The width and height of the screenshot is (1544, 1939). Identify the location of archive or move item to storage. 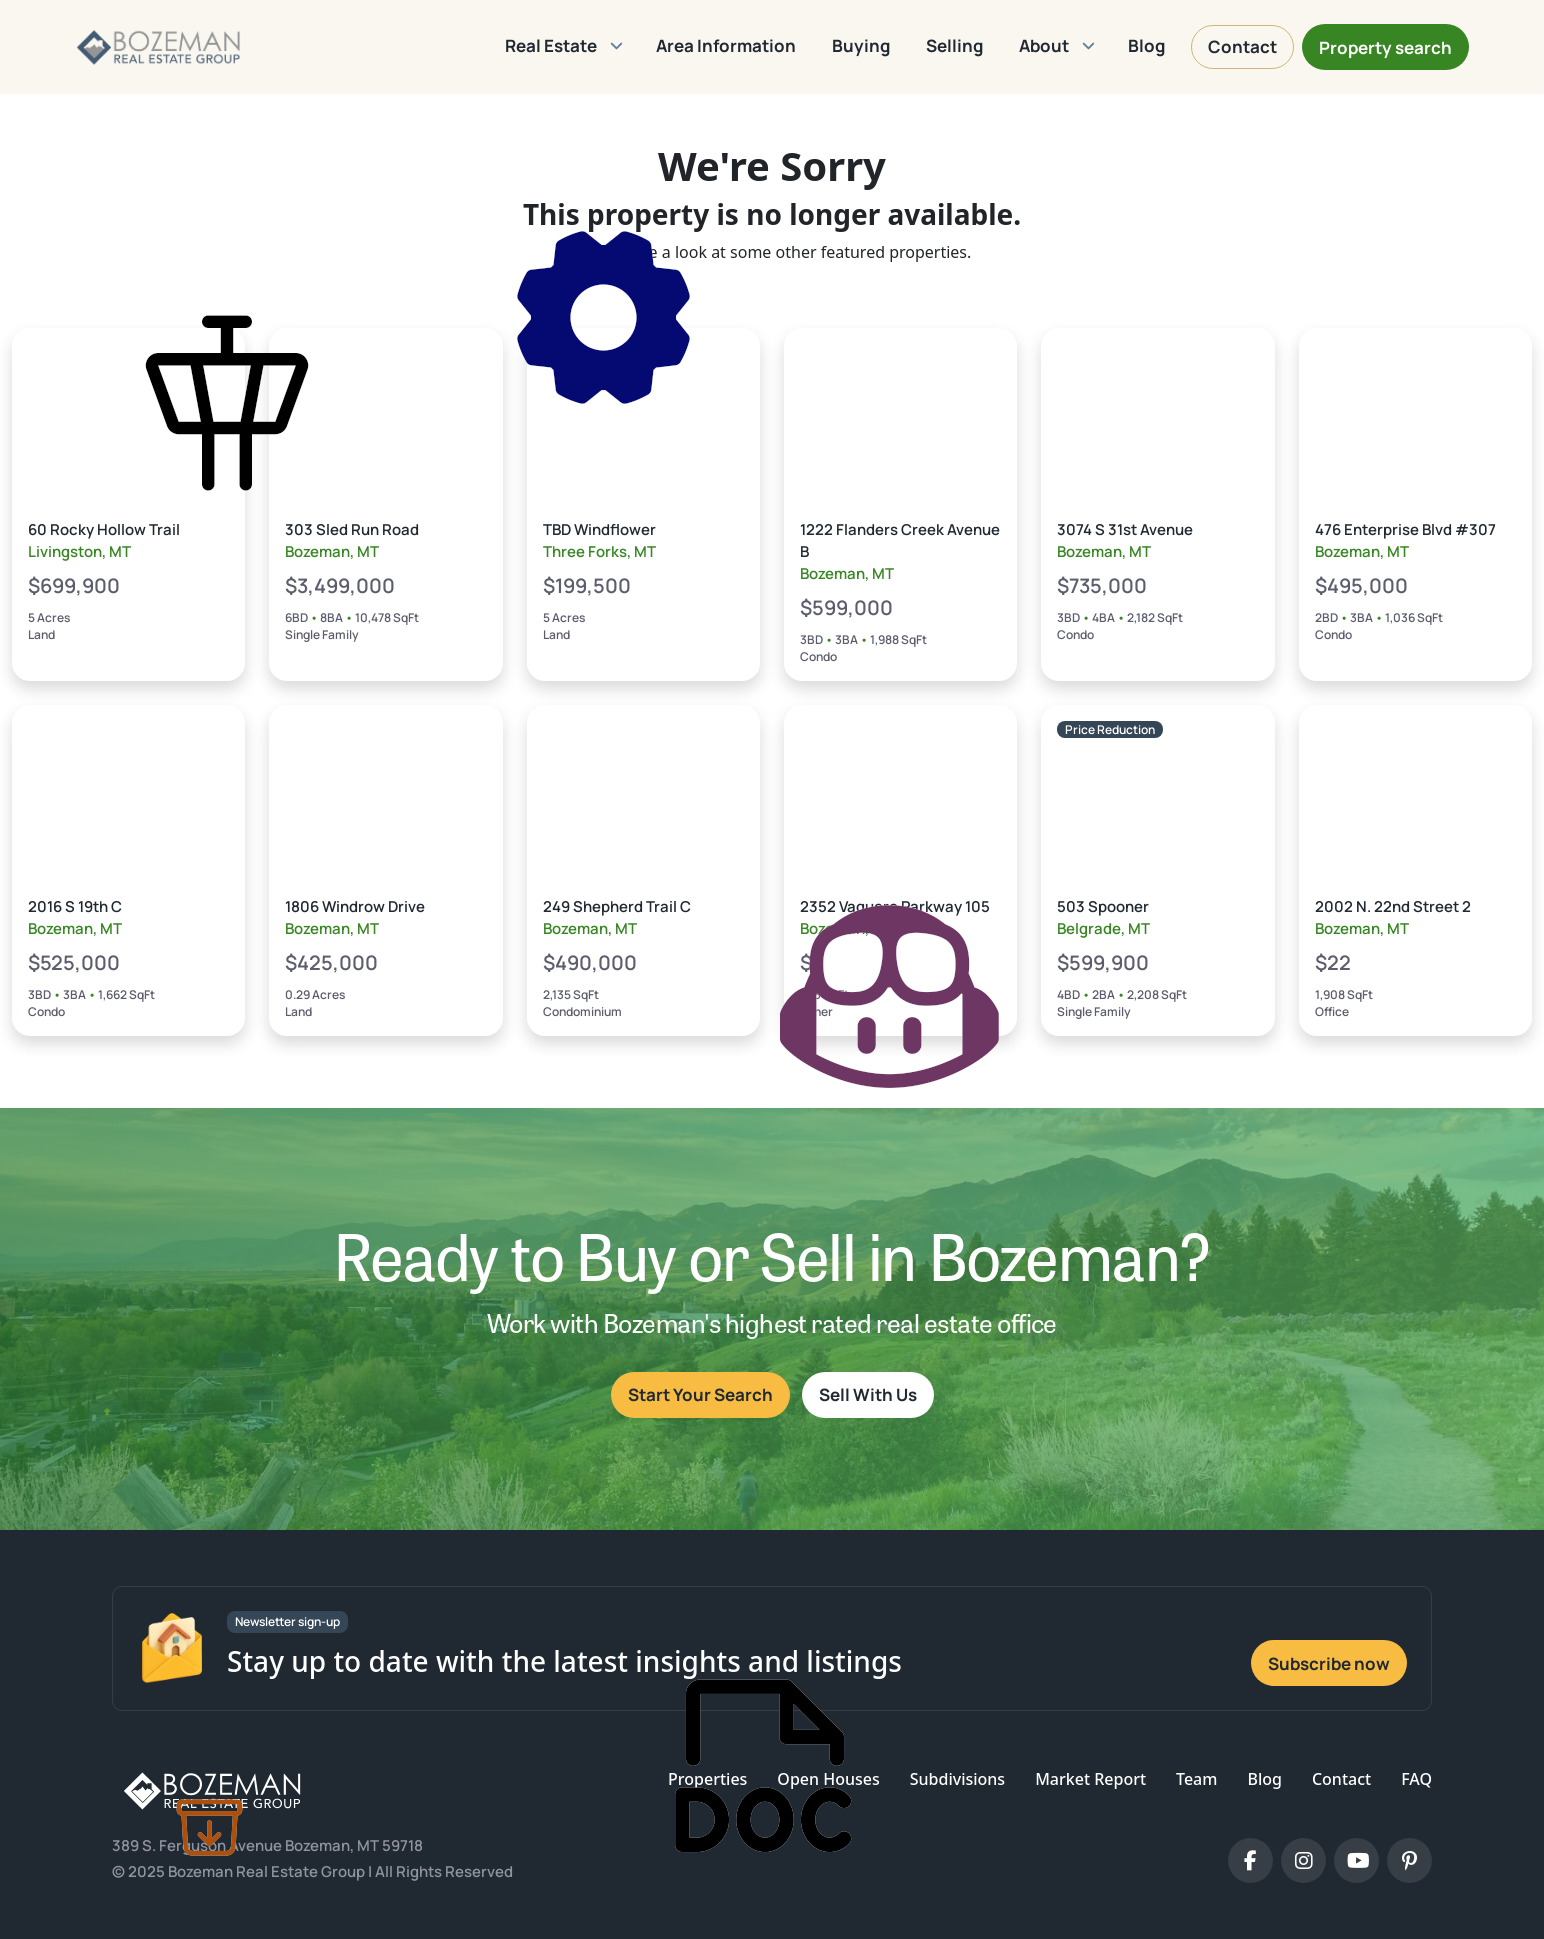
(209, 1827).